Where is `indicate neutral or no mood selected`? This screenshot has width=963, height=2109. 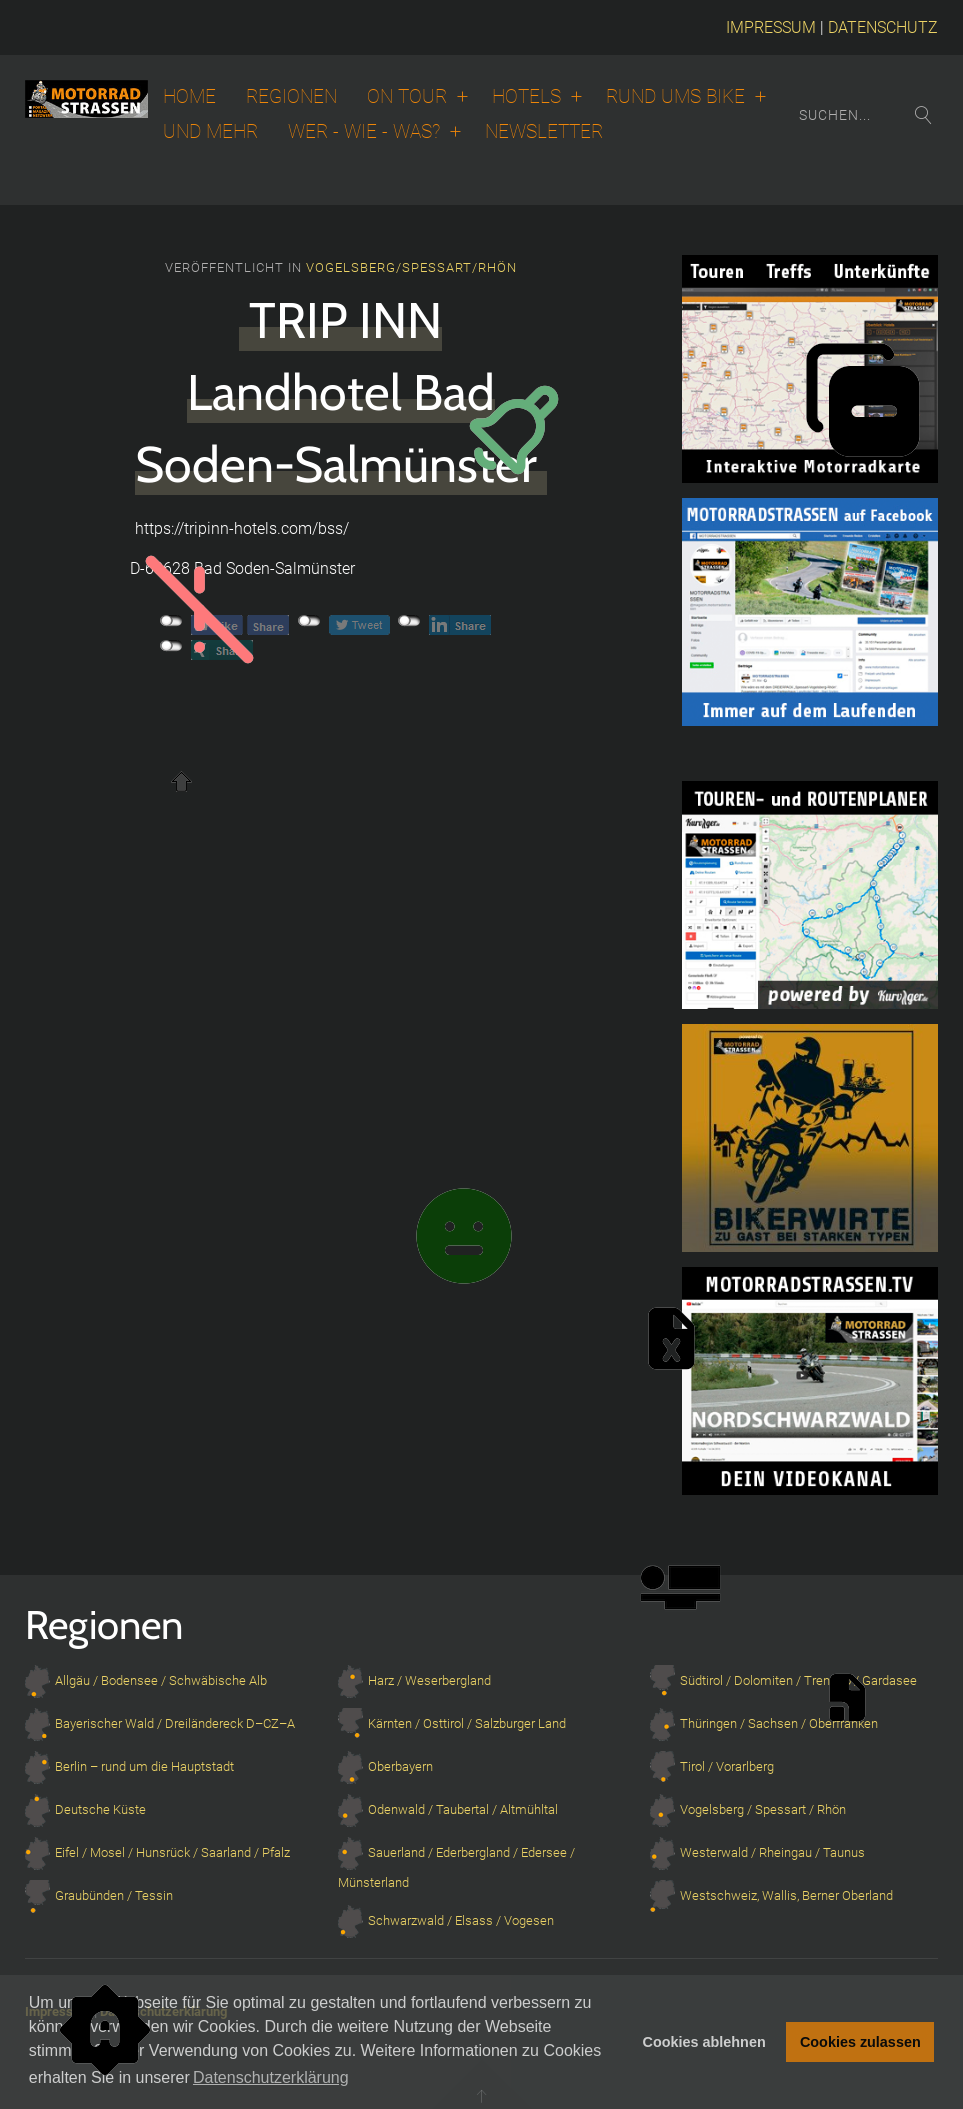 indicate neutral or no mood selected is located at coordinates (464, 1236).